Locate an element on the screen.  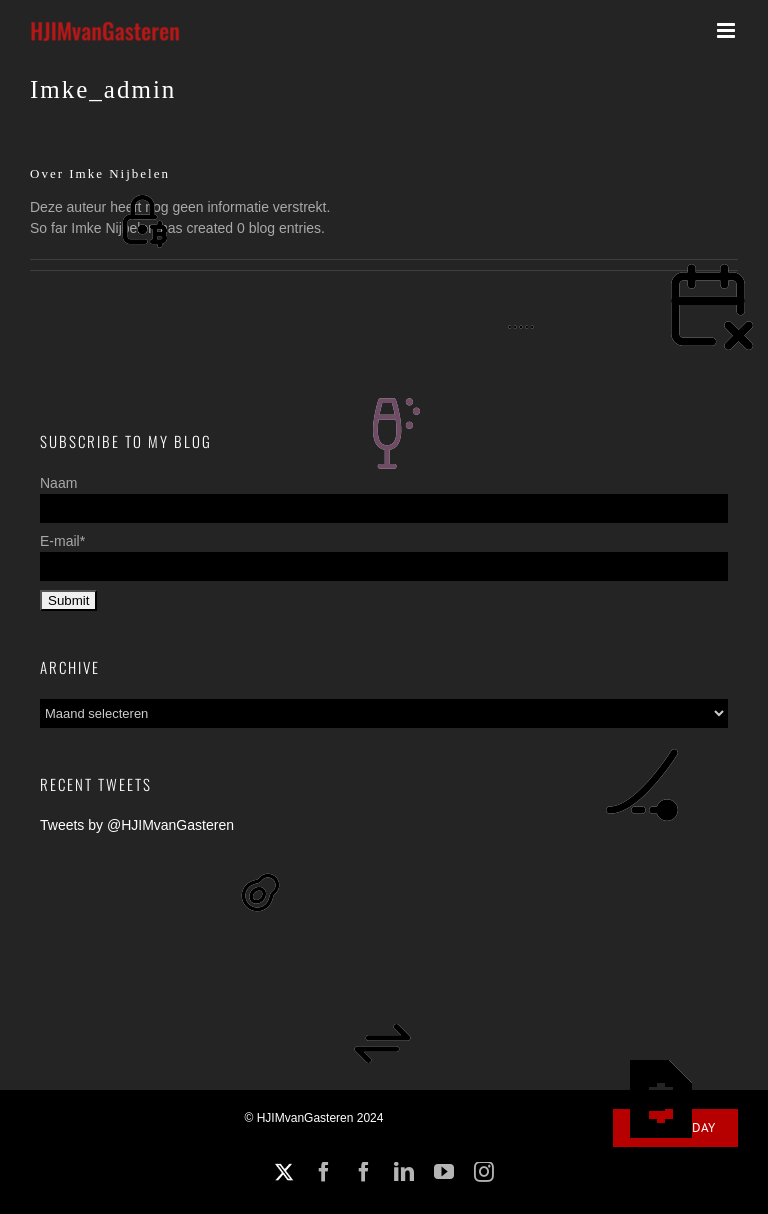
secure bitcoin wallet or storage is located at coordinates (142, 219).